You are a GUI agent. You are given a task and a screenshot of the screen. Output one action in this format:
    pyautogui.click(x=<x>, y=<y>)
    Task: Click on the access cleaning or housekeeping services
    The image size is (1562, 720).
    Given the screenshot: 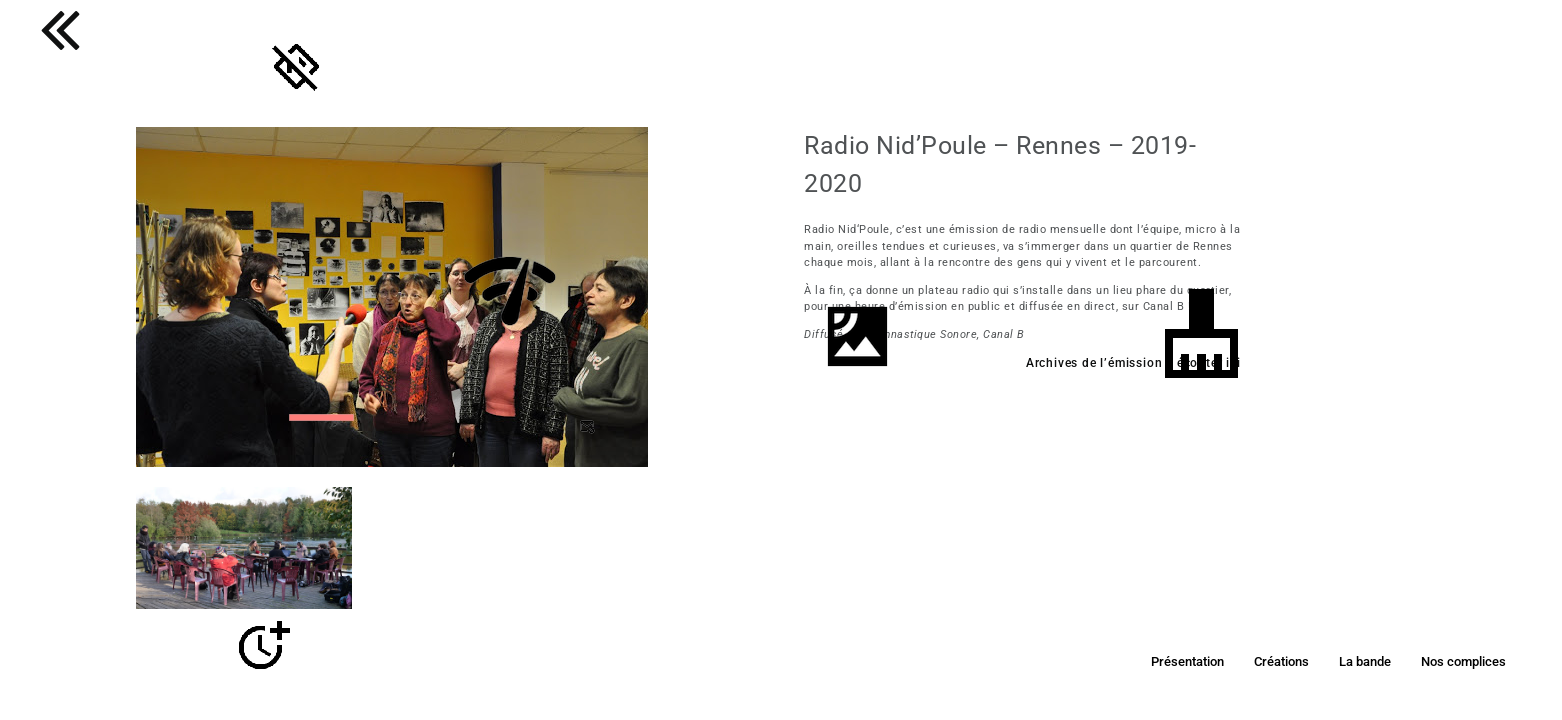 What is the action you would take?
    pyautogui.click(x=1201, y=333)
    